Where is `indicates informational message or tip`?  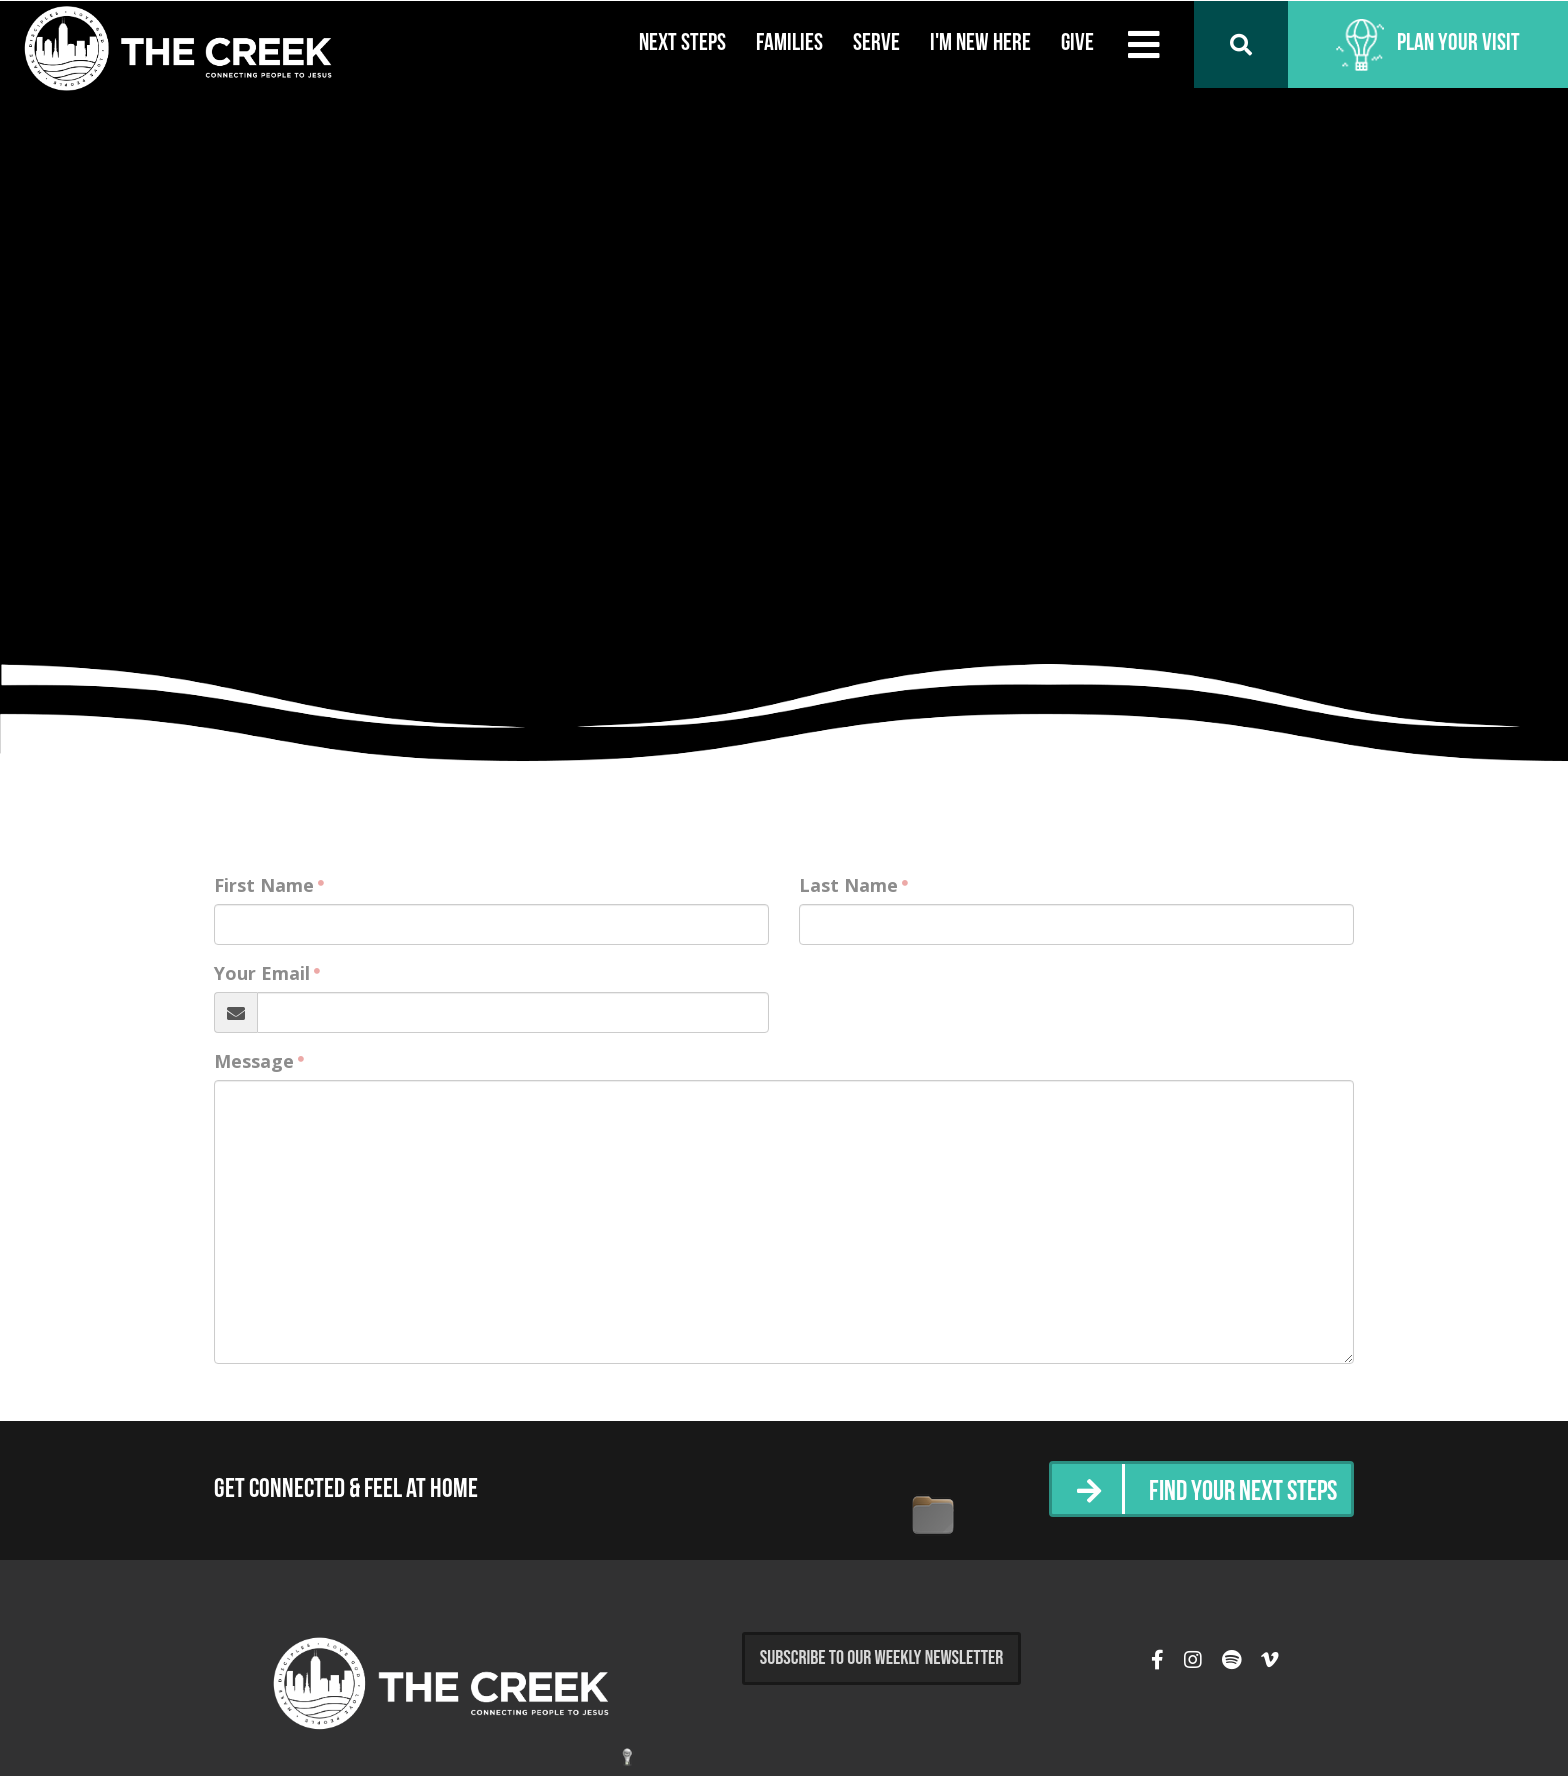 indicates informational message or tip is located at coordinates (627, 1757).